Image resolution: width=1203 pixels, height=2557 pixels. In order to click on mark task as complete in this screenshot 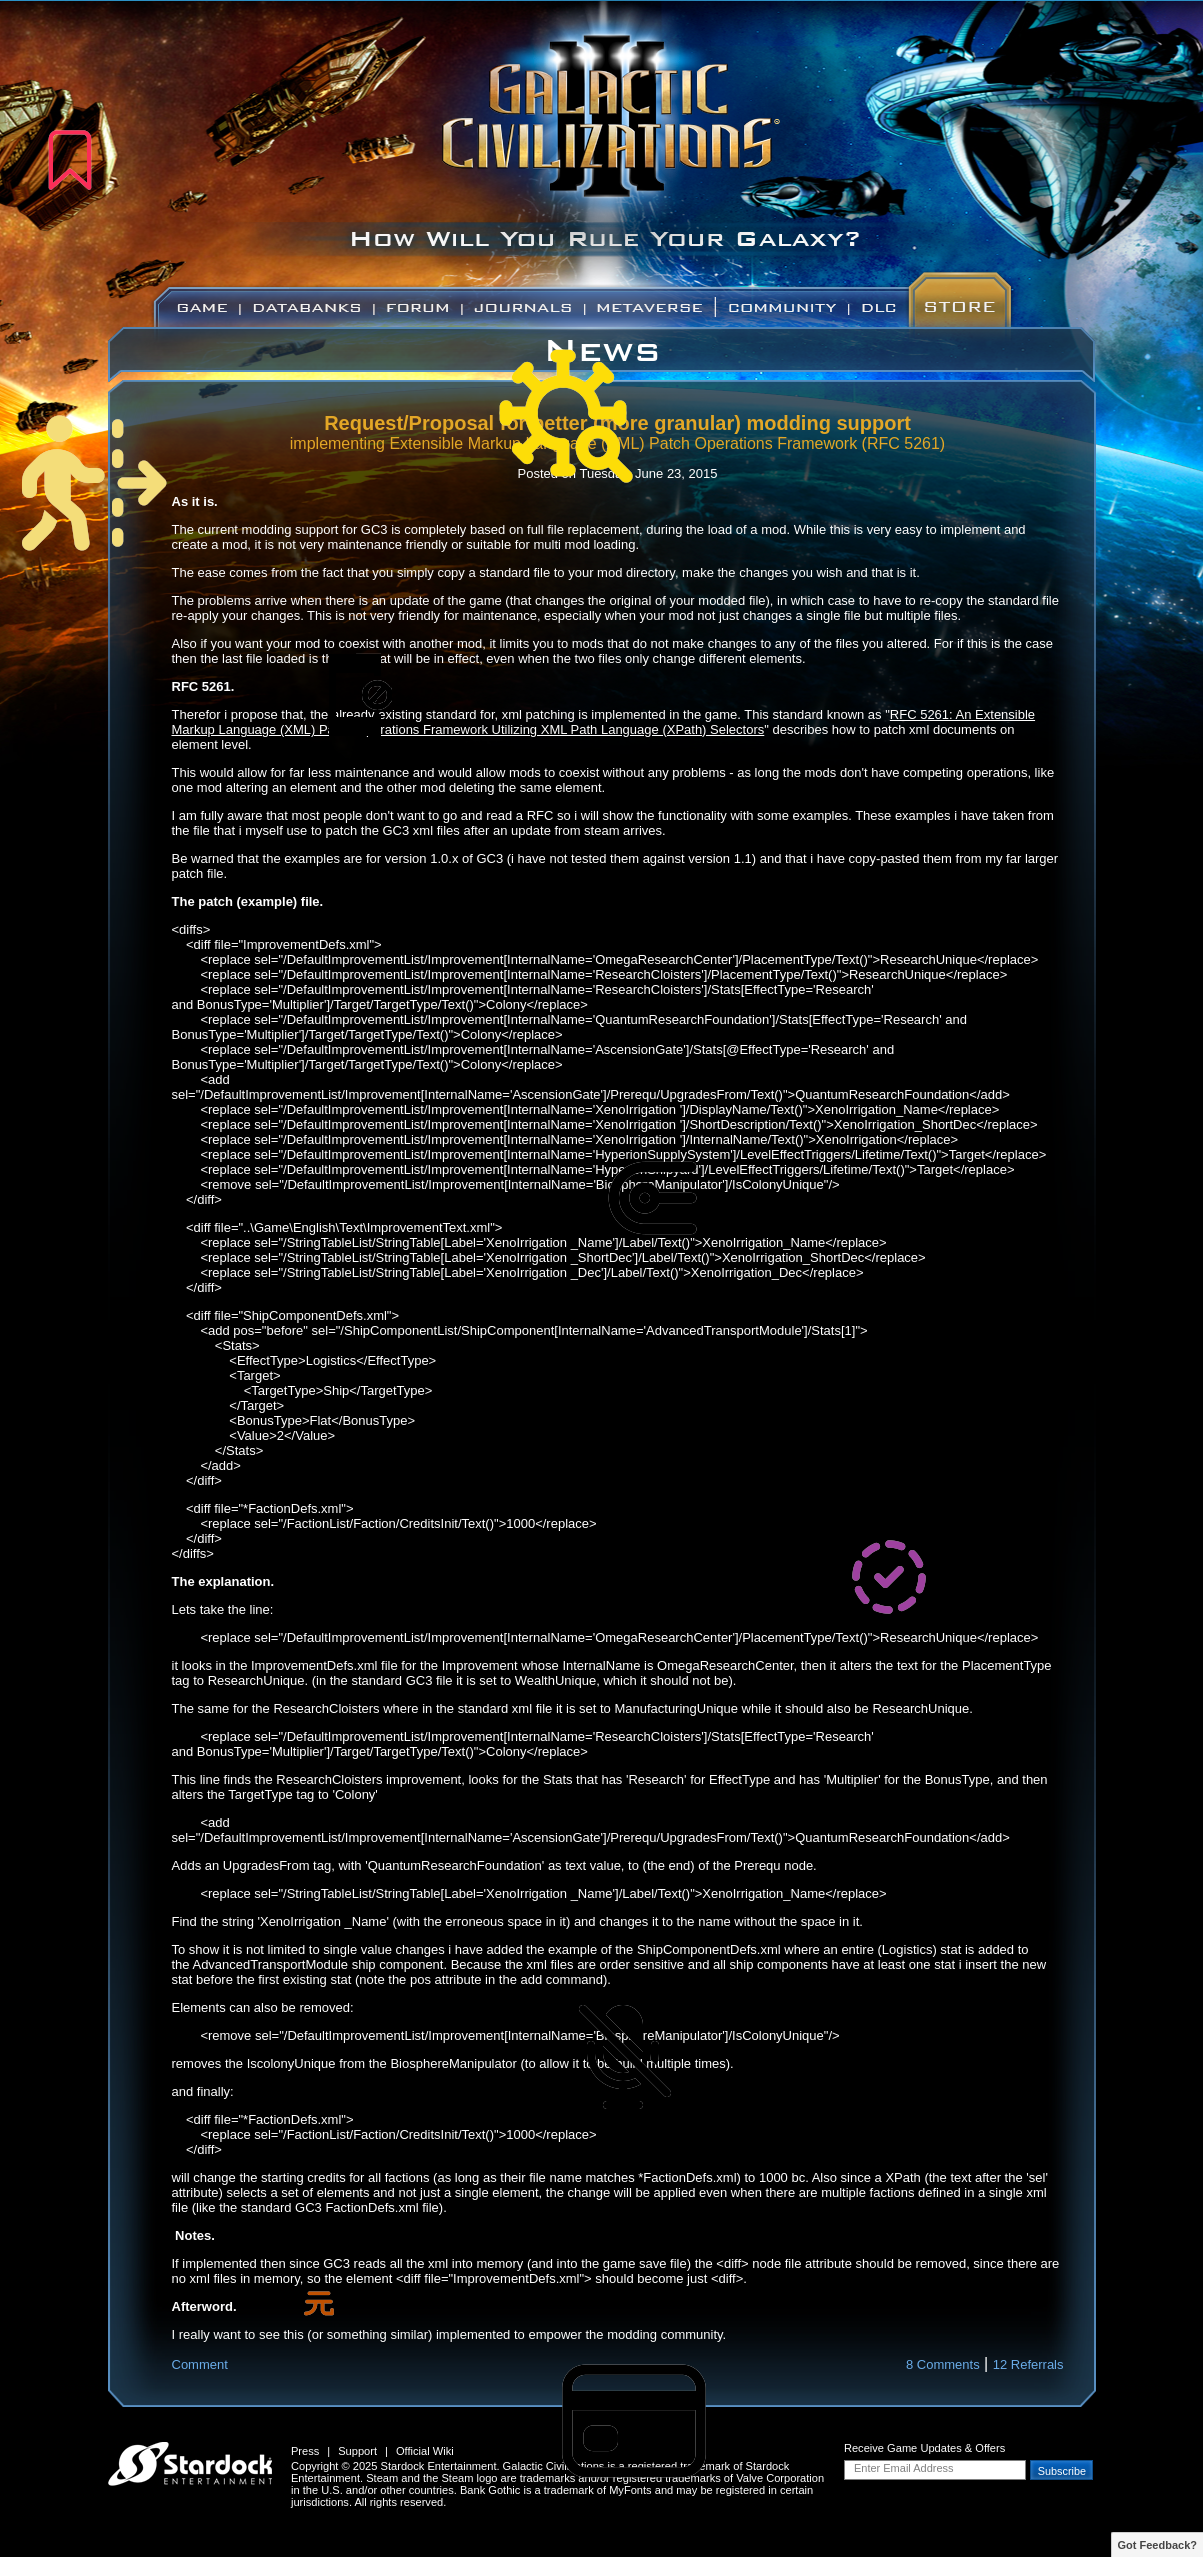, I will do `click(889, 1577)`.